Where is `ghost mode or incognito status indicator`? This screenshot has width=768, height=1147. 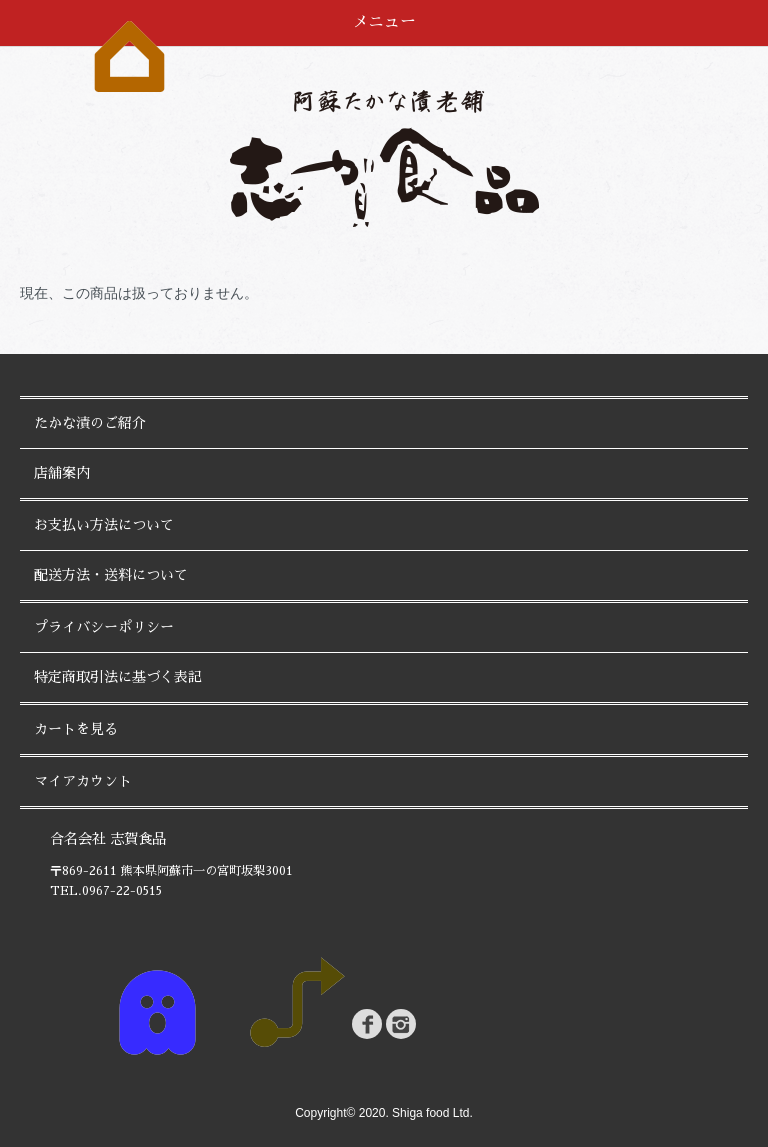 ghost mode or incognito status indicator is located at coordinates (157, 1012).